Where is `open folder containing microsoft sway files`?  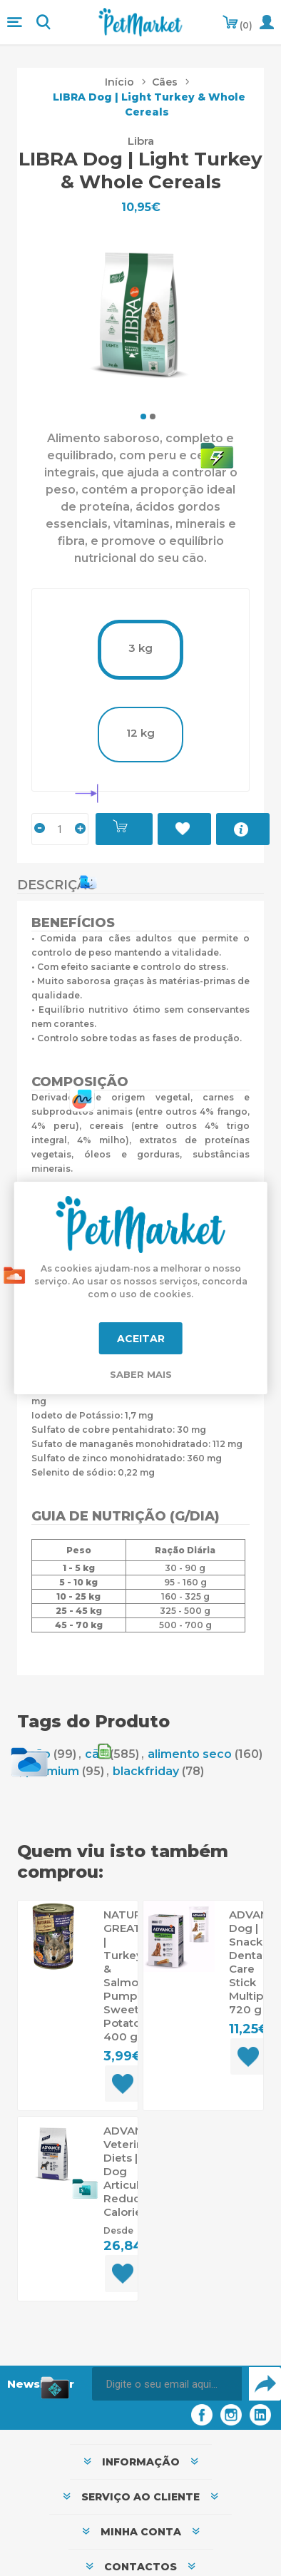 open folder containing microsoft sway files is located at coordinates (85, 2189).